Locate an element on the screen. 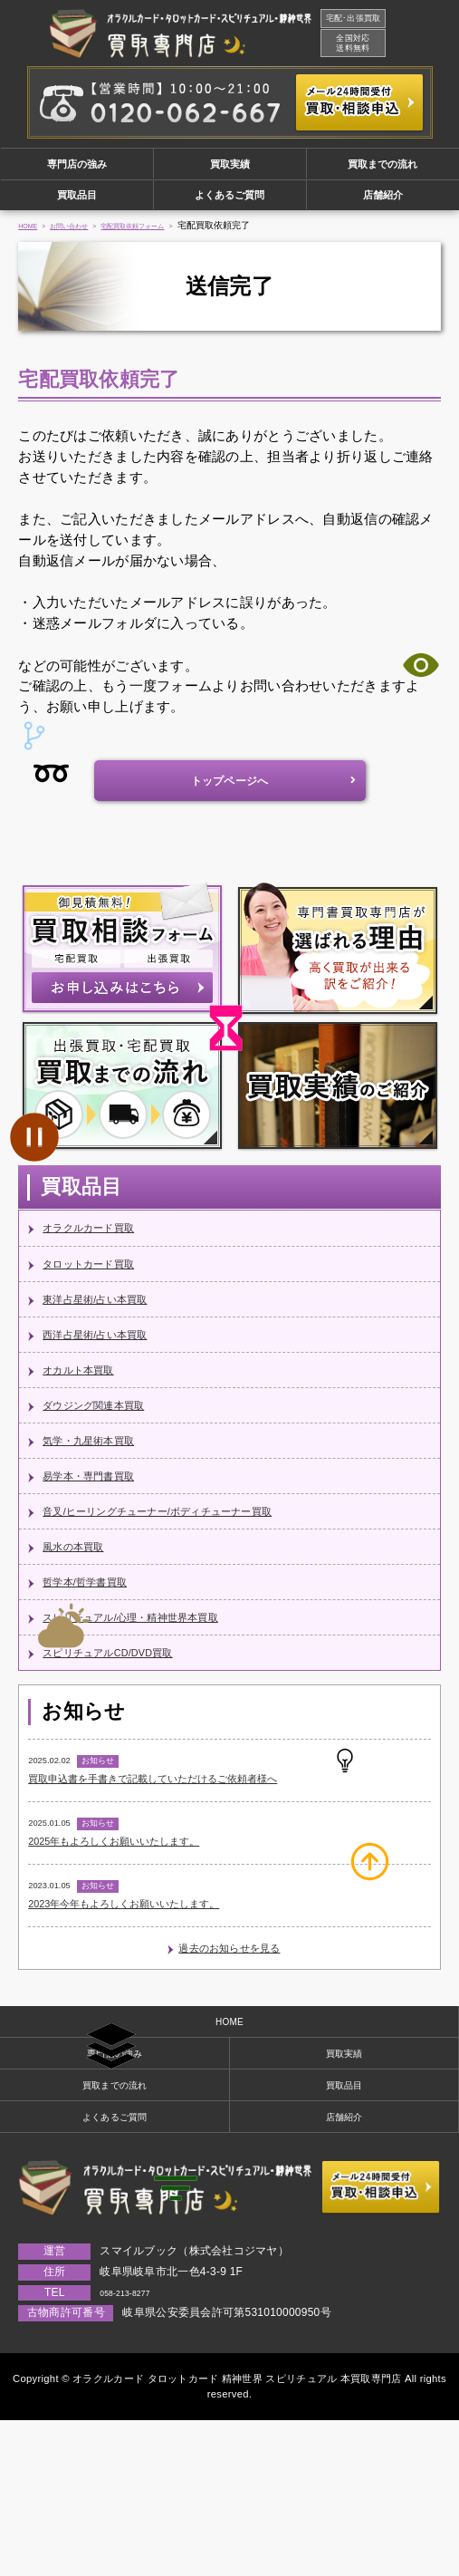 Image resolution: width=459 pixels, height=2576 pixels. access tips or suggestions is located at coordinates (345, 1761).